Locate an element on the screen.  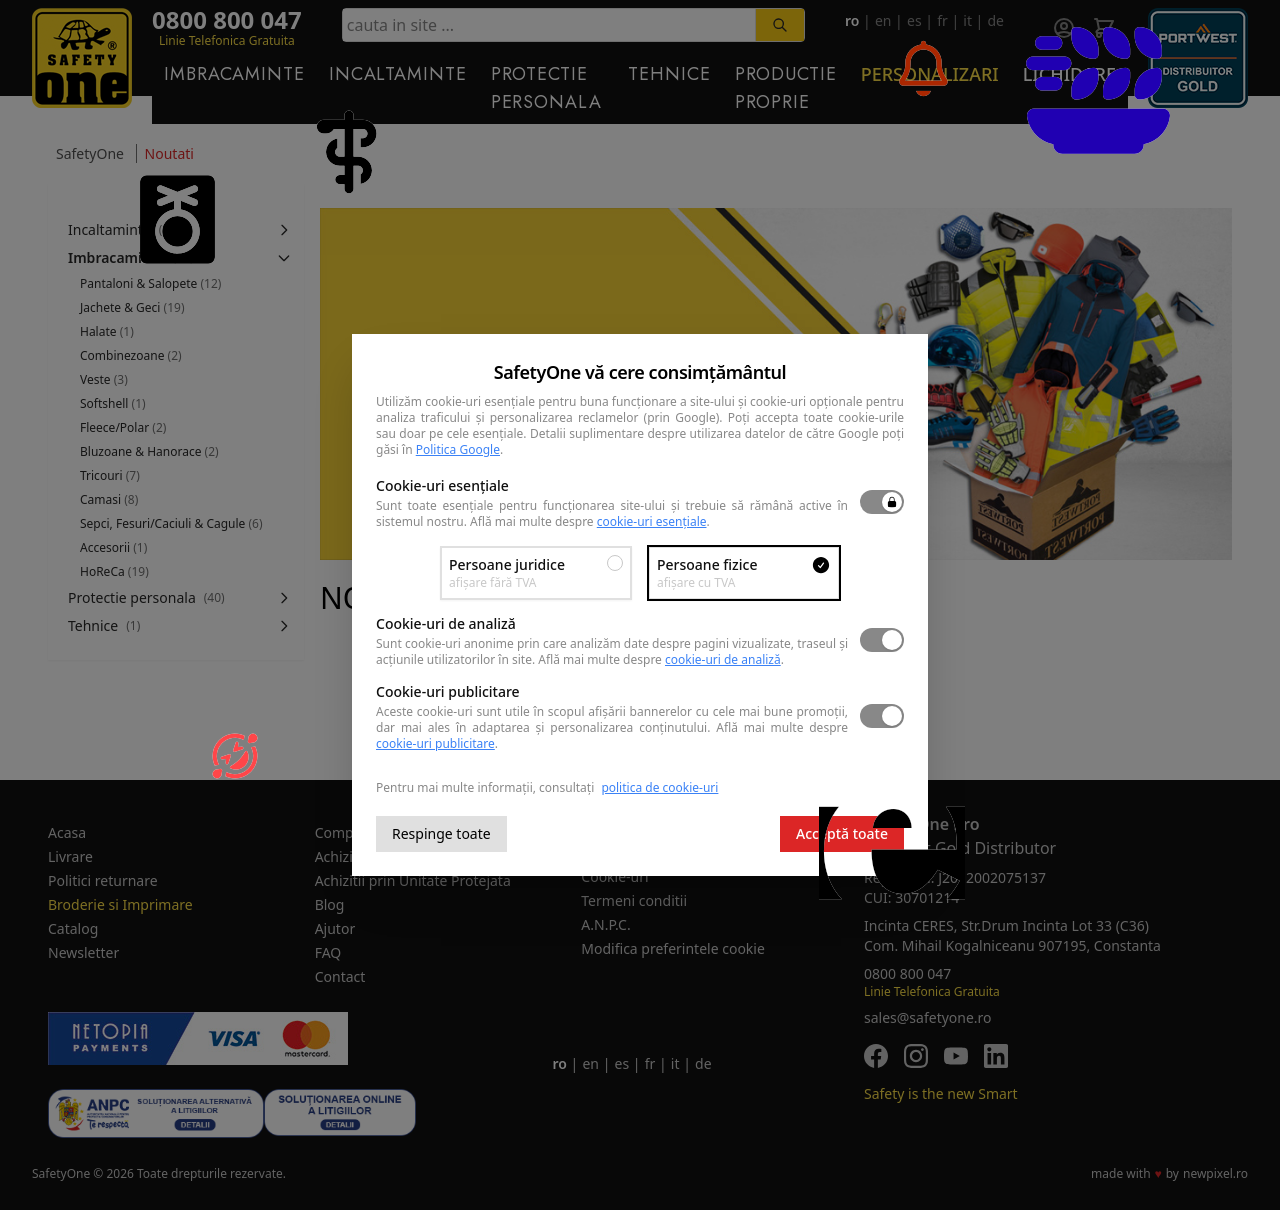
view grain or wheat-based food options is located at coordinates (1098, 90).